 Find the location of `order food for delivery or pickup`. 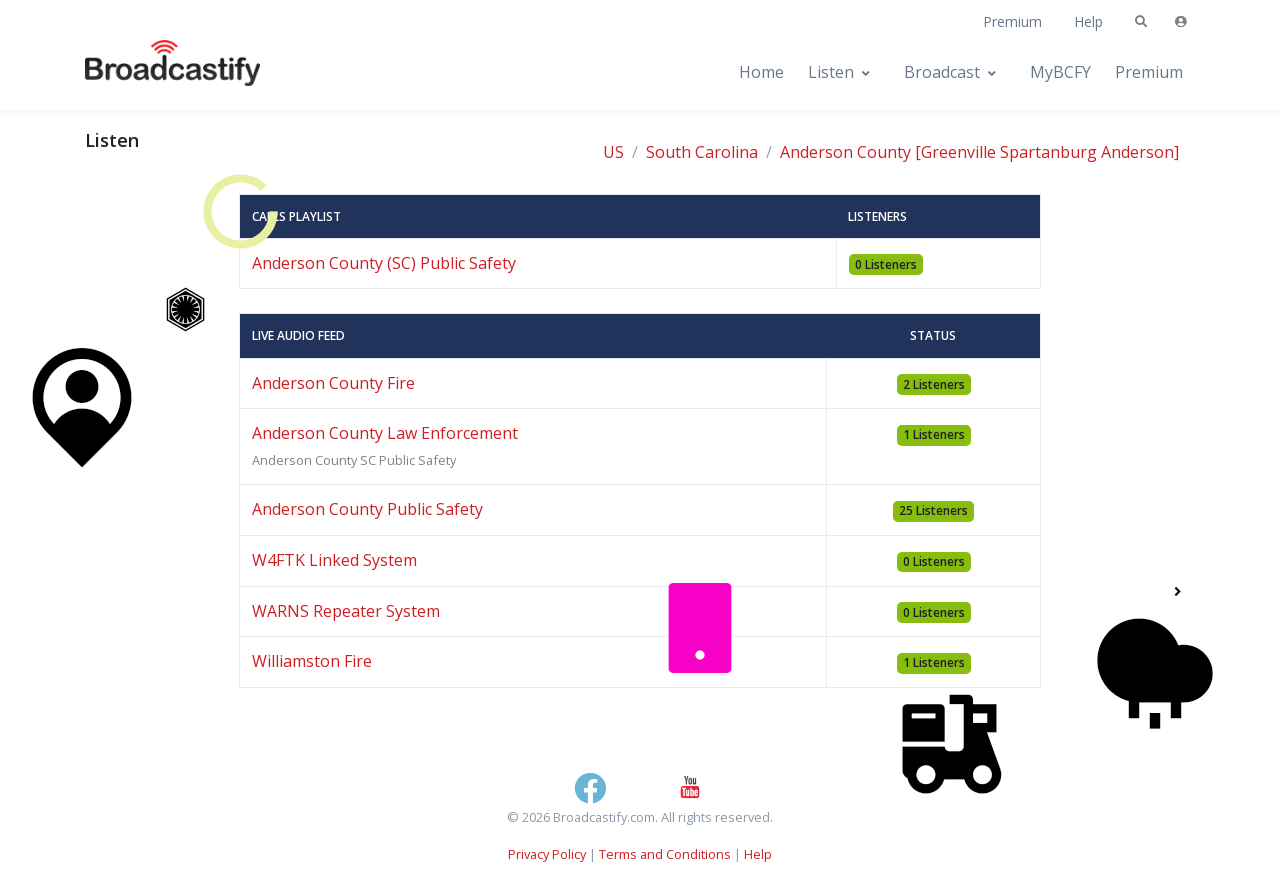

order food for delivery or pickup is located at coordinates (949, 746).